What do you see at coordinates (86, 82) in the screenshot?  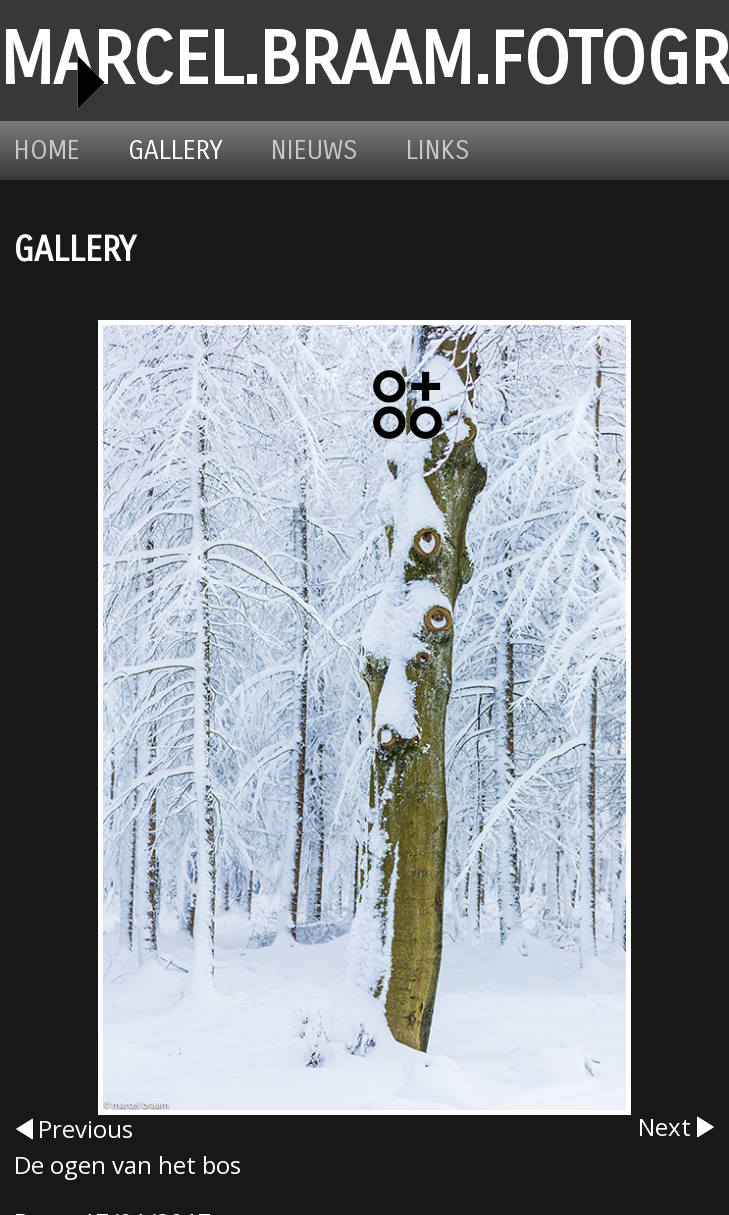 I see `navigate to the next item or screen` at bounding box center [86, 82].